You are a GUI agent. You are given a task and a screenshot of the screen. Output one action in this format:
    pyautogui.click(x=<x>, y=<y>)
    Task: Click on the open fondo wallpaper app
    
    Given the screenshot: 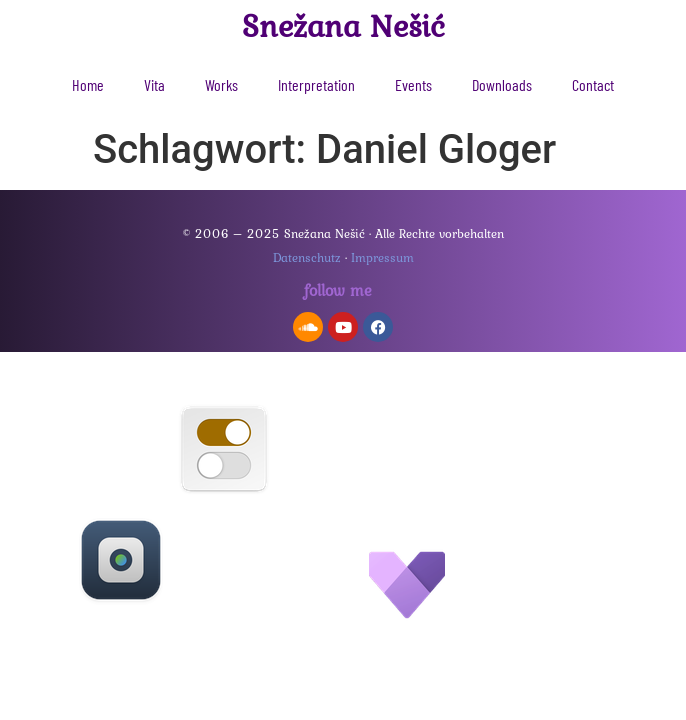 What is the action you would take?
    pyautogui.click(x=121, y=560)
    